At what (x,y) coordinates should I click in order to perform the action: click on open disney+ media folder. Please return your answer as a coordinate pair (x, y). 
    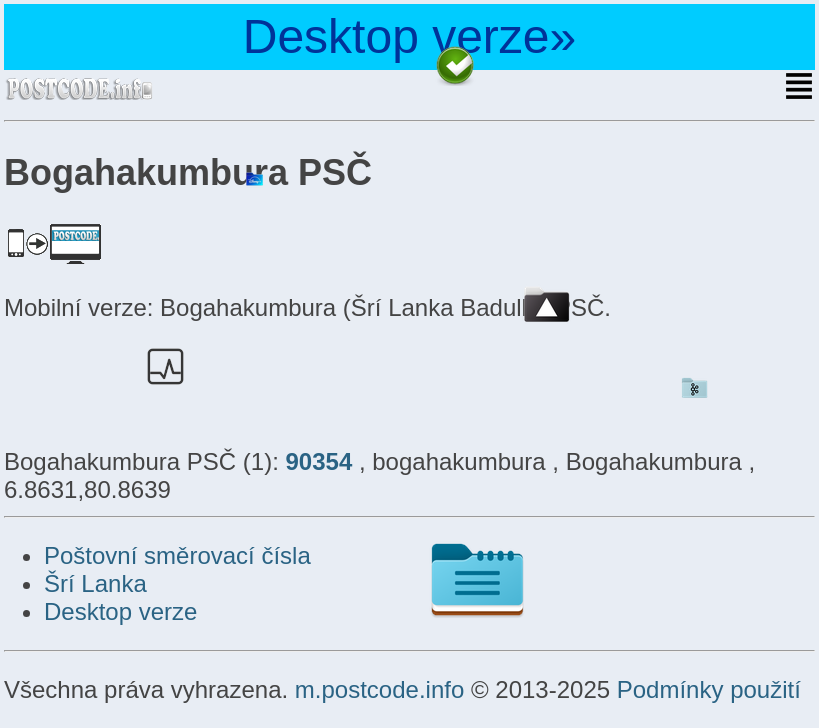
    Looking at the image, I should click on (254, 179).